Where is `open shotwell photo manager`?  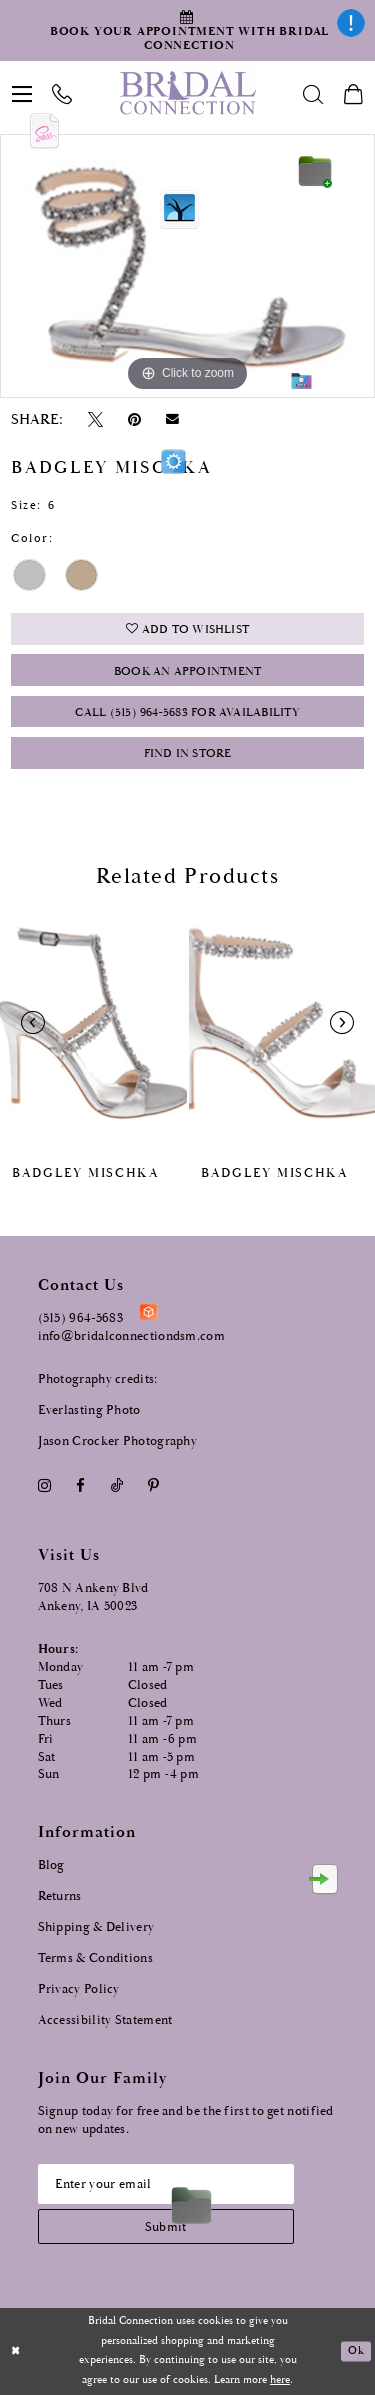
open shotwell photo manager is located at coordinates (179, 209).